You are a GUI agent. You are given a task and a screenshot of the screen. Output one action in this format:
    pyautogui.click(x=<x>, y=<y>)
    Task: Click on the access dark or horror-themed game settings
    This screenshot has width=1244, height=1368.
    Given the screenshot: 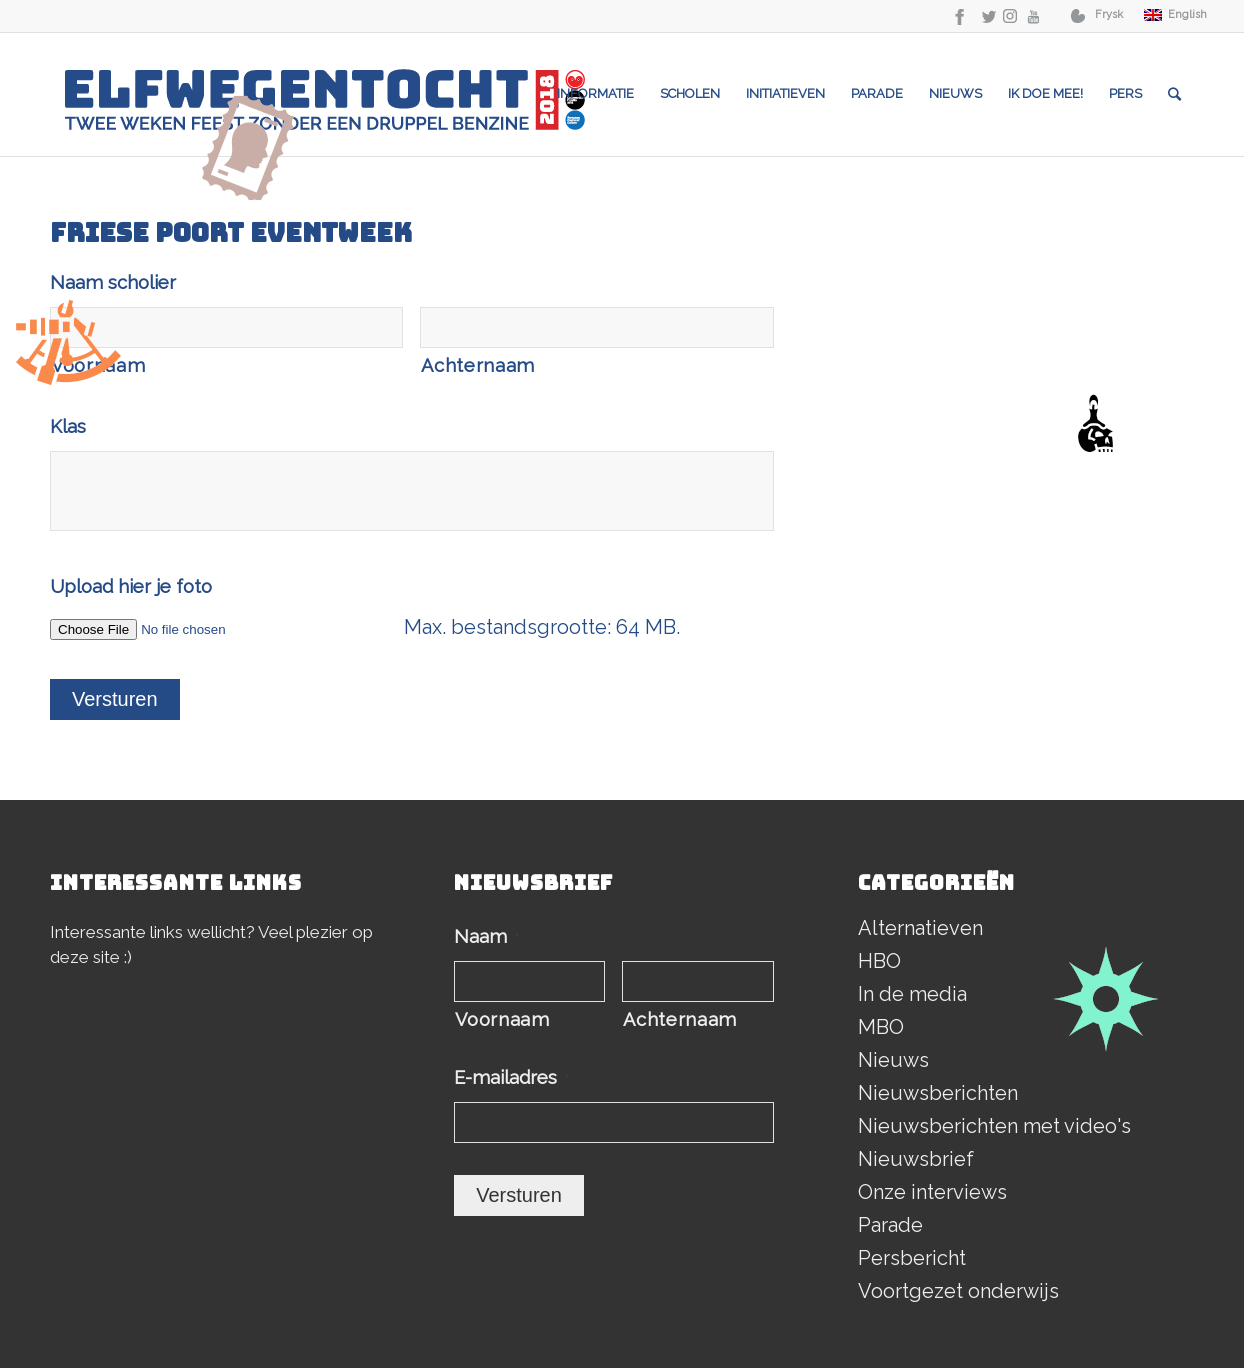 What is the action you would take?
    pyautogui.click(x=1094, y=423)
    